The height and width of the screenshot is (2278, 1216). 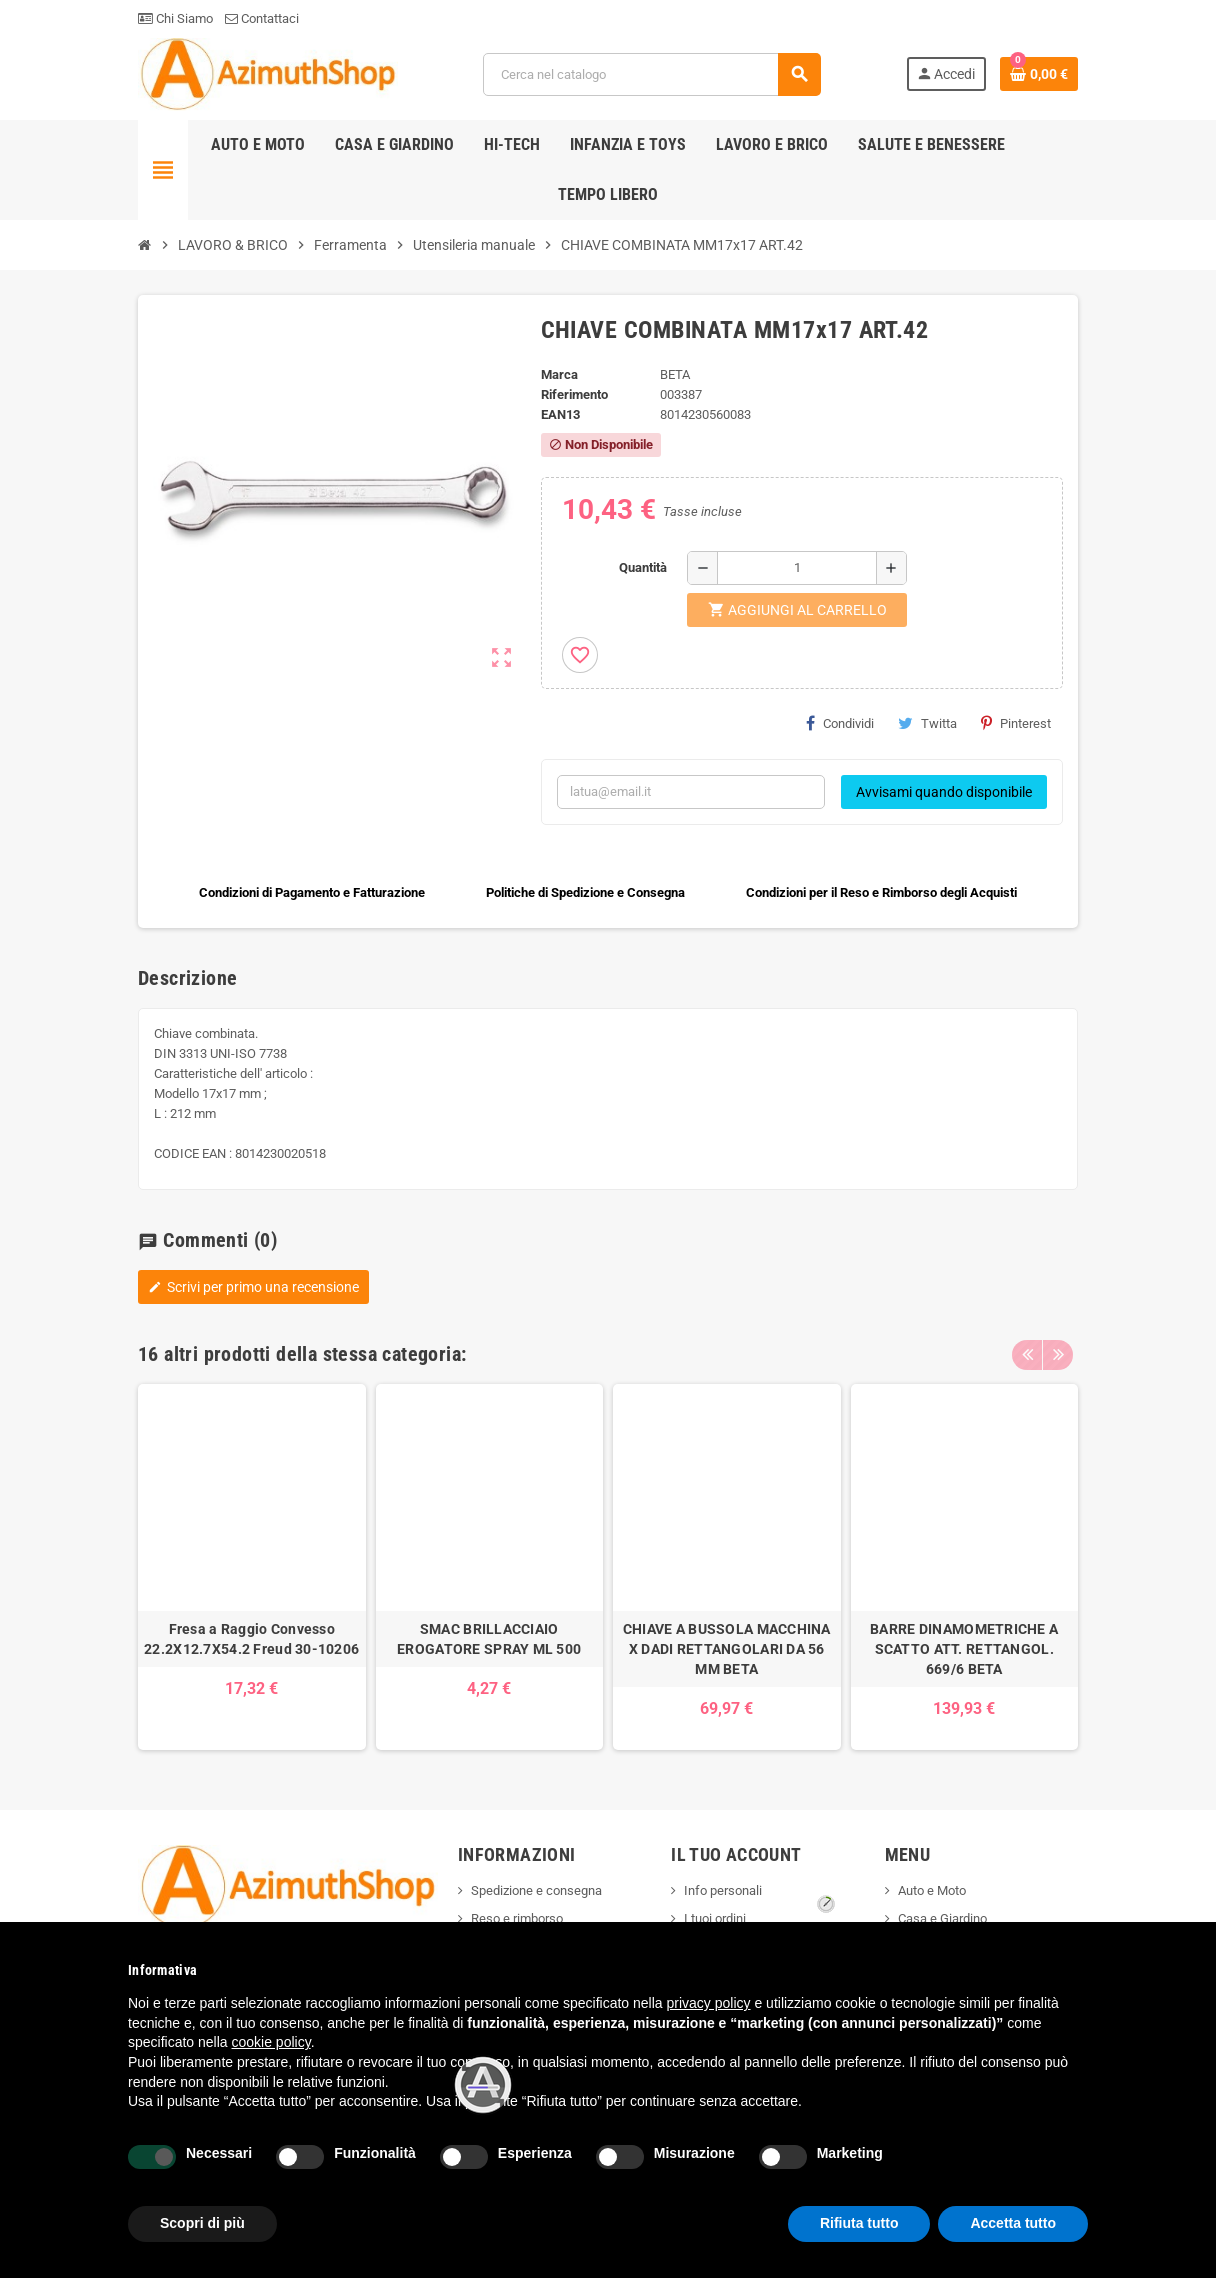 I want to click on open sysprof system profiler, so click(x=826, y=1904).